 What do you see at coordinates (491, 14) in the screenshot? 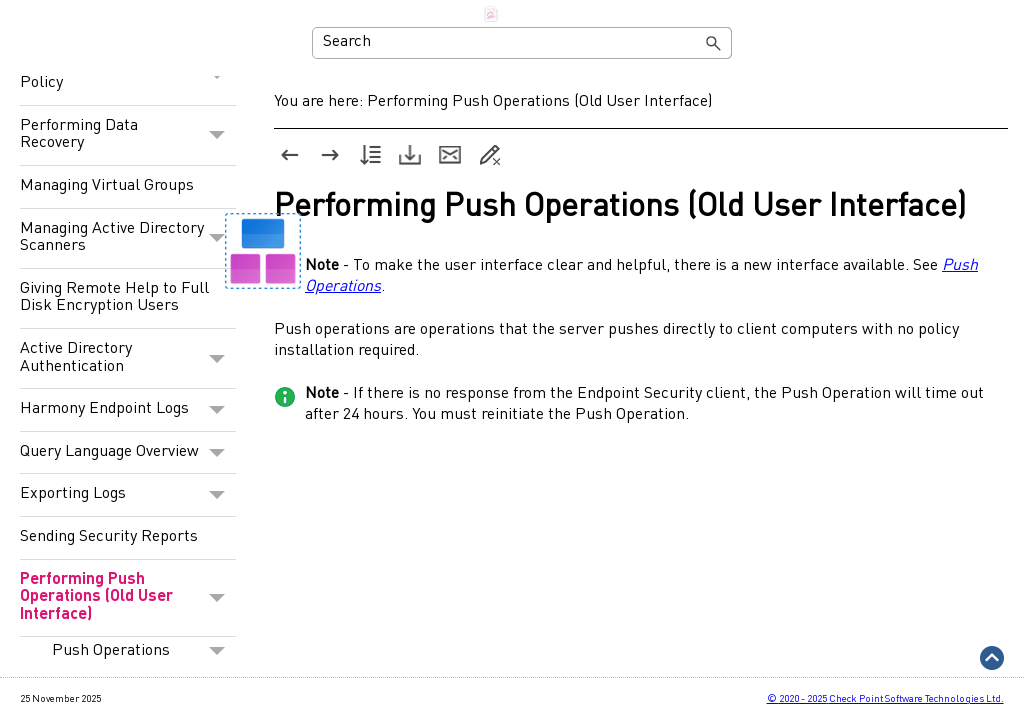
I see `scss/sass stylesheet file` at bounding box center [491, 14].